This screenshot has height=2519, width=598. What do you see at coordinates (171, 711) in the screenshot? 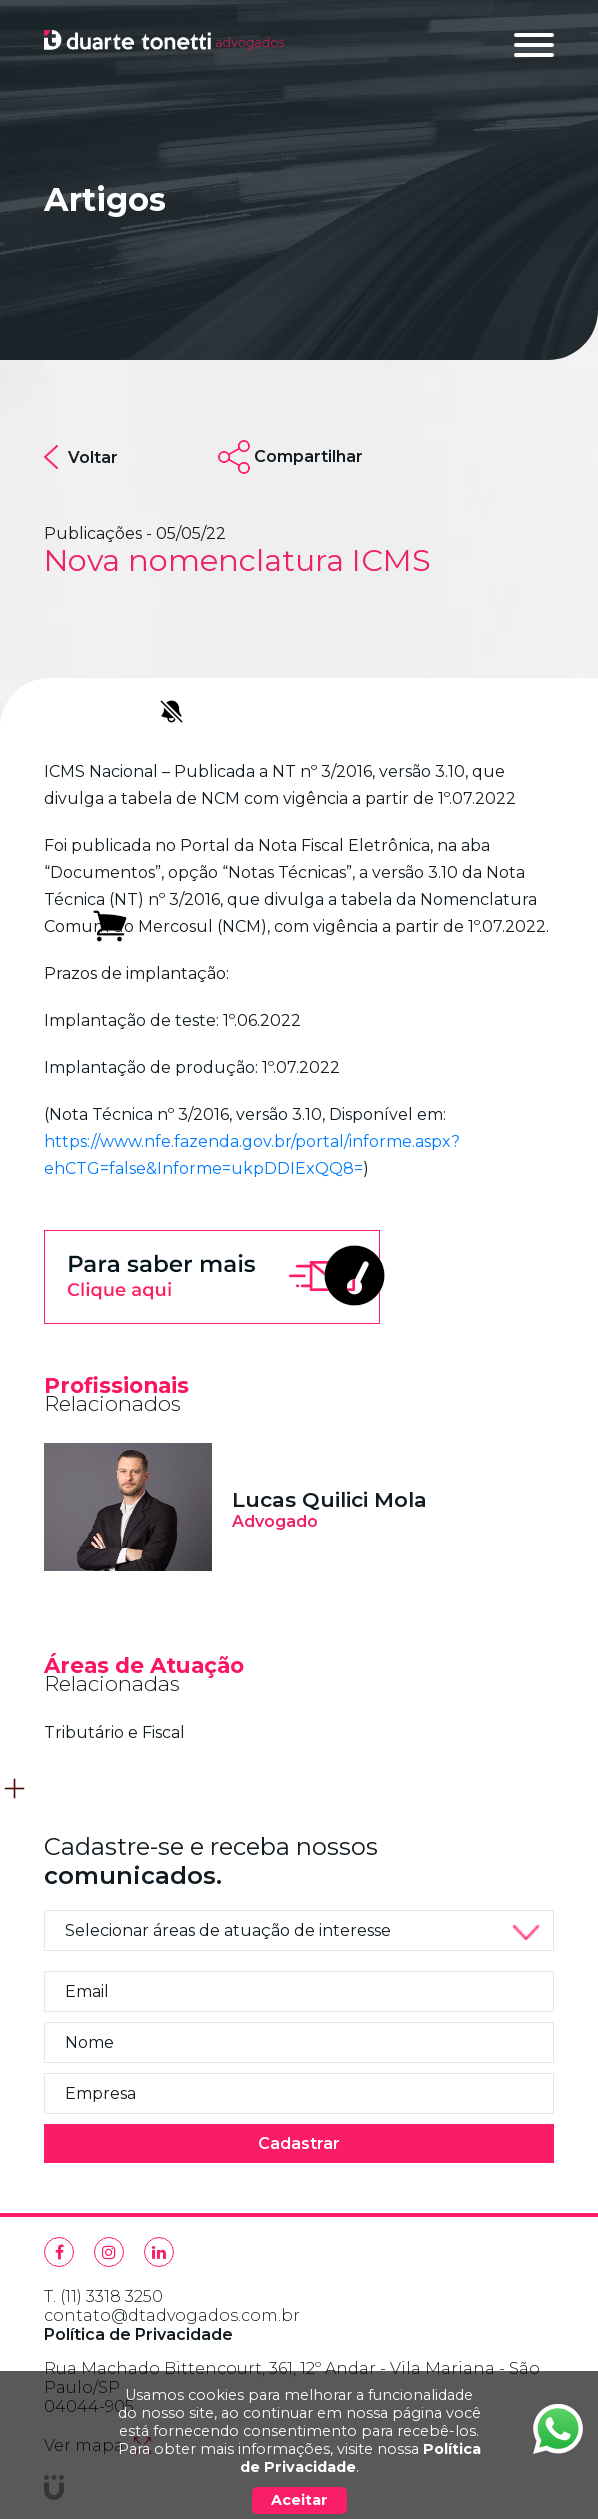
I see `mute notifications` at bounding box center [171, 711].